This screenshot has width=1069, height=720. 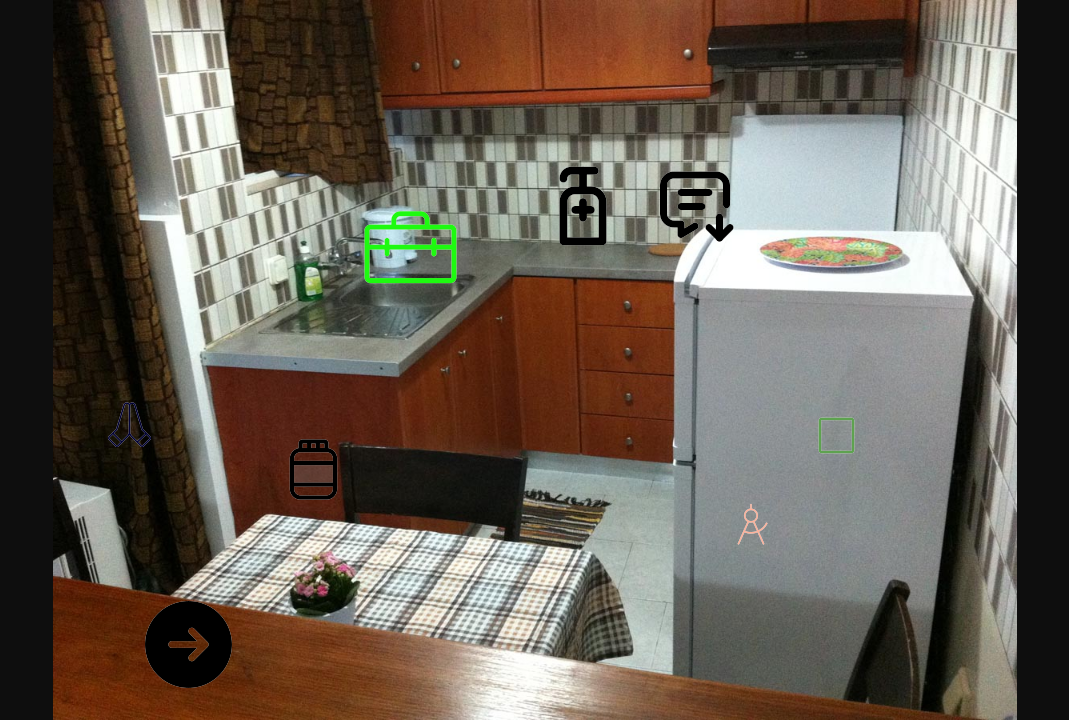 What do you see at coordinates (836, 435) in the screenshot?
I see `stop media playback` at bounding box center [836, 435].